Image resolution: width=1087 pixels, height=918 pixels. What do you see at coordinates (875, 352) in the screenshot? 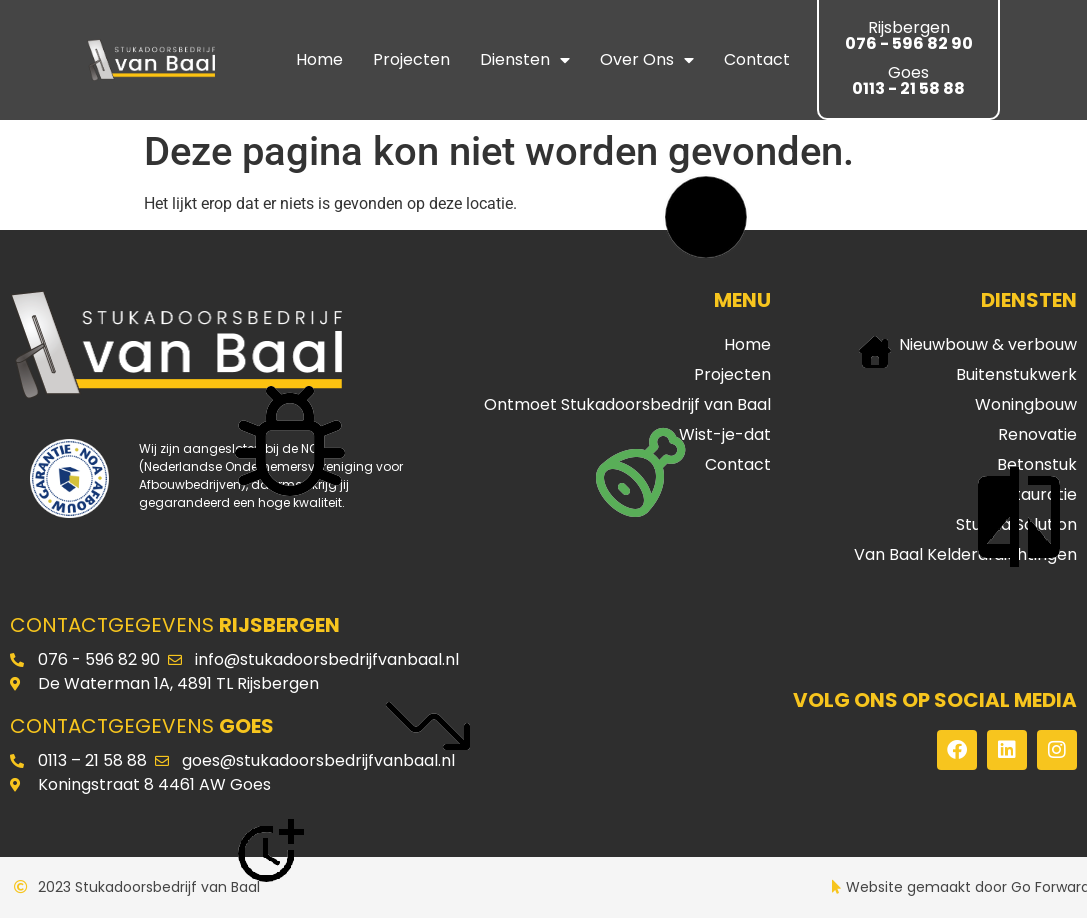
I see `navigate to home screen` at bounding box center [875, 352].